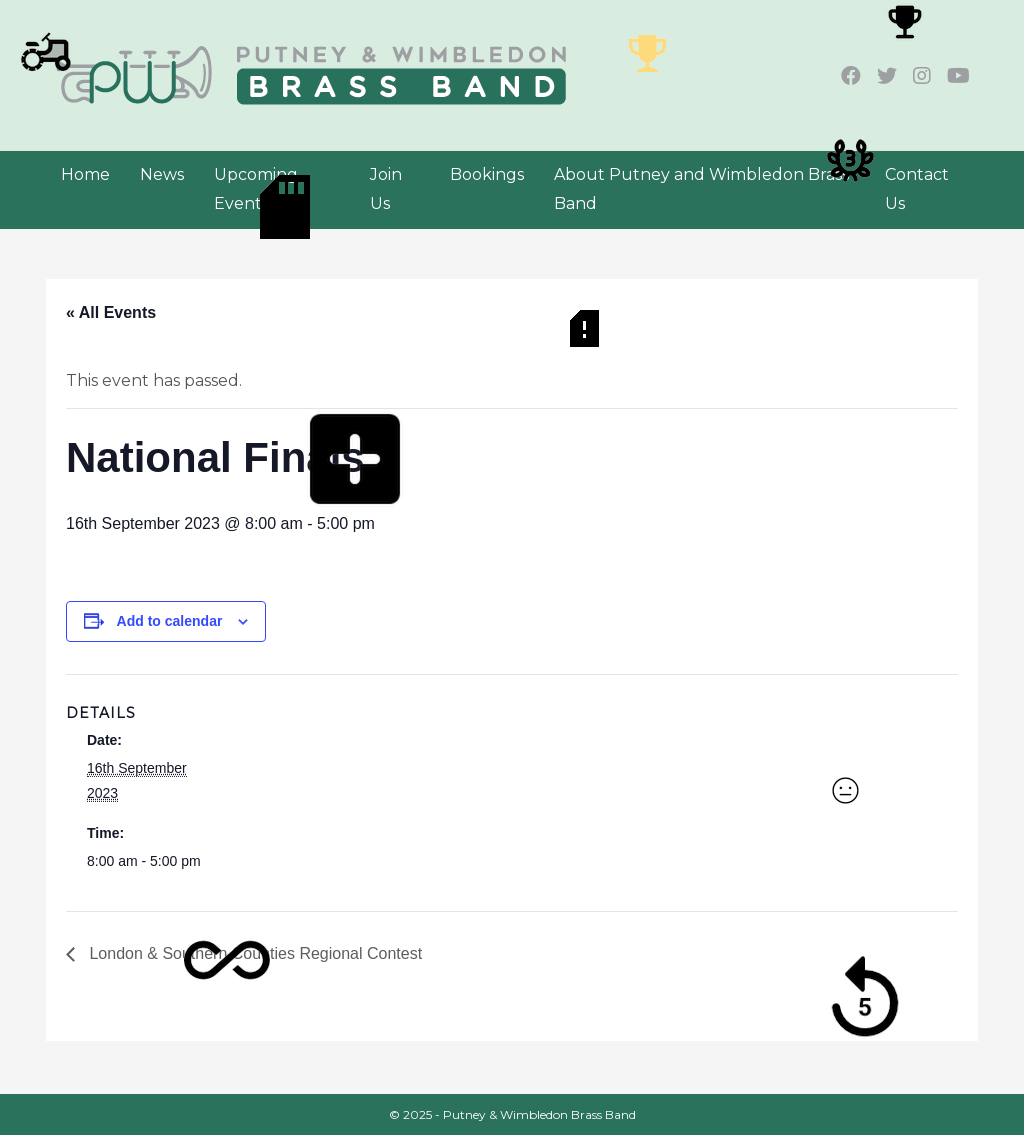  I want to click on view achievements or awards, so click(905, 22).